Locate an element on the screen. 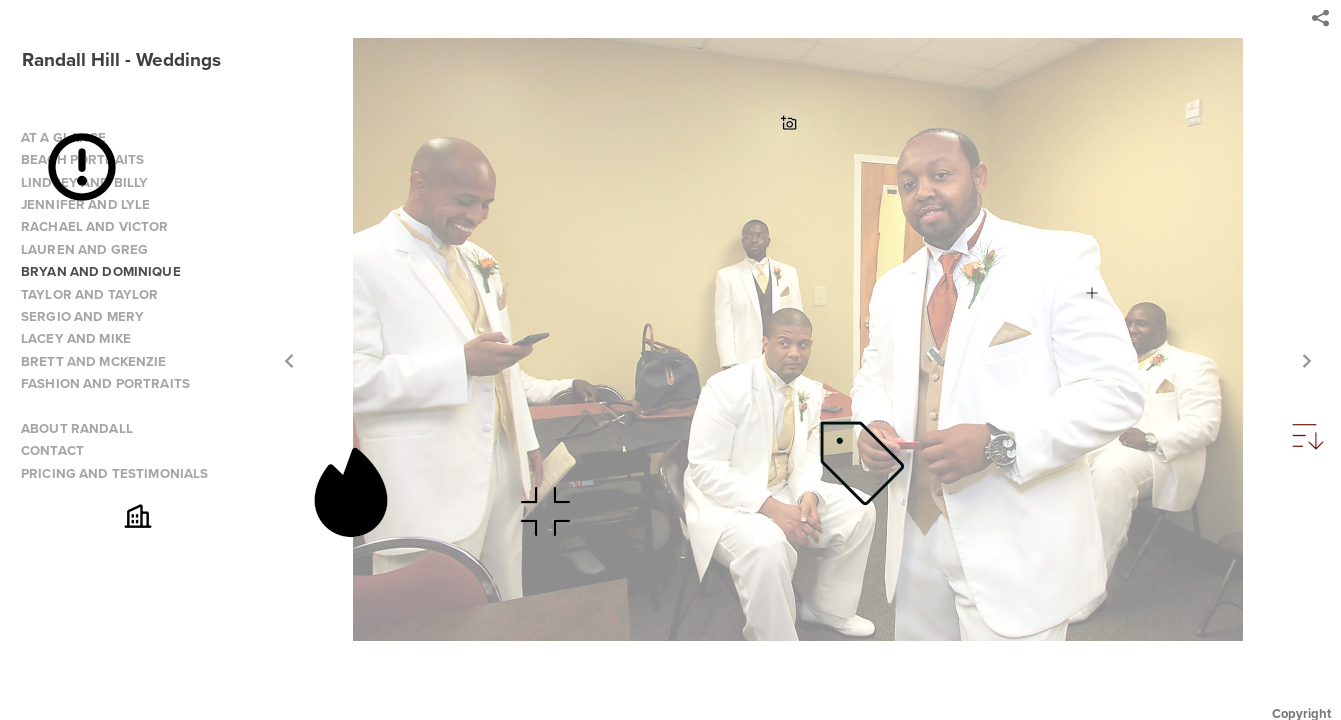 The width and height of the screenshot is (1341, 720). sort items in ascending order is located at coordinates (1306, 435).